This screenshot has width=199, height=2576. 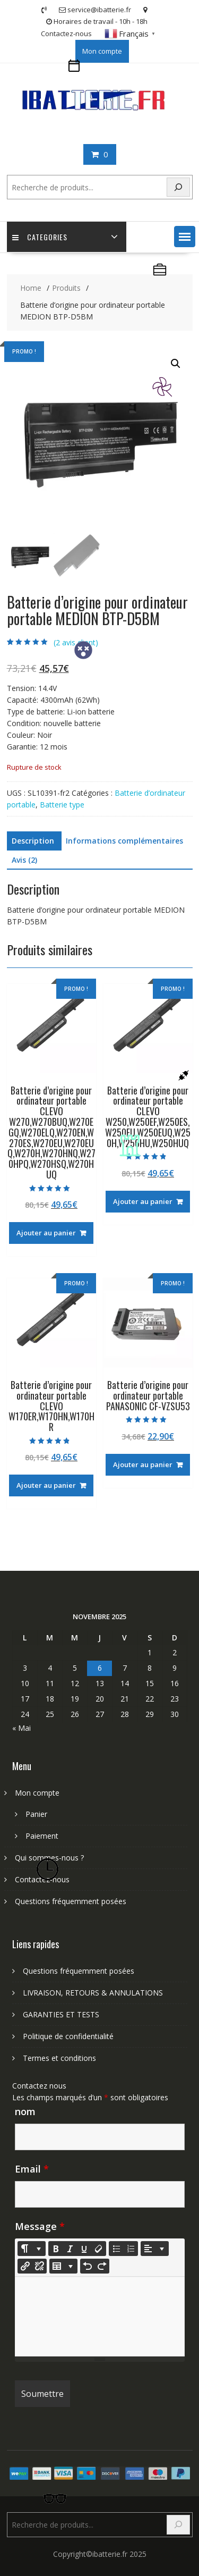 What do you see at coordinates (130, 1145) in the screenshot?
I see `access castle or fortress-themed content` at bounding box center [130, 1145].